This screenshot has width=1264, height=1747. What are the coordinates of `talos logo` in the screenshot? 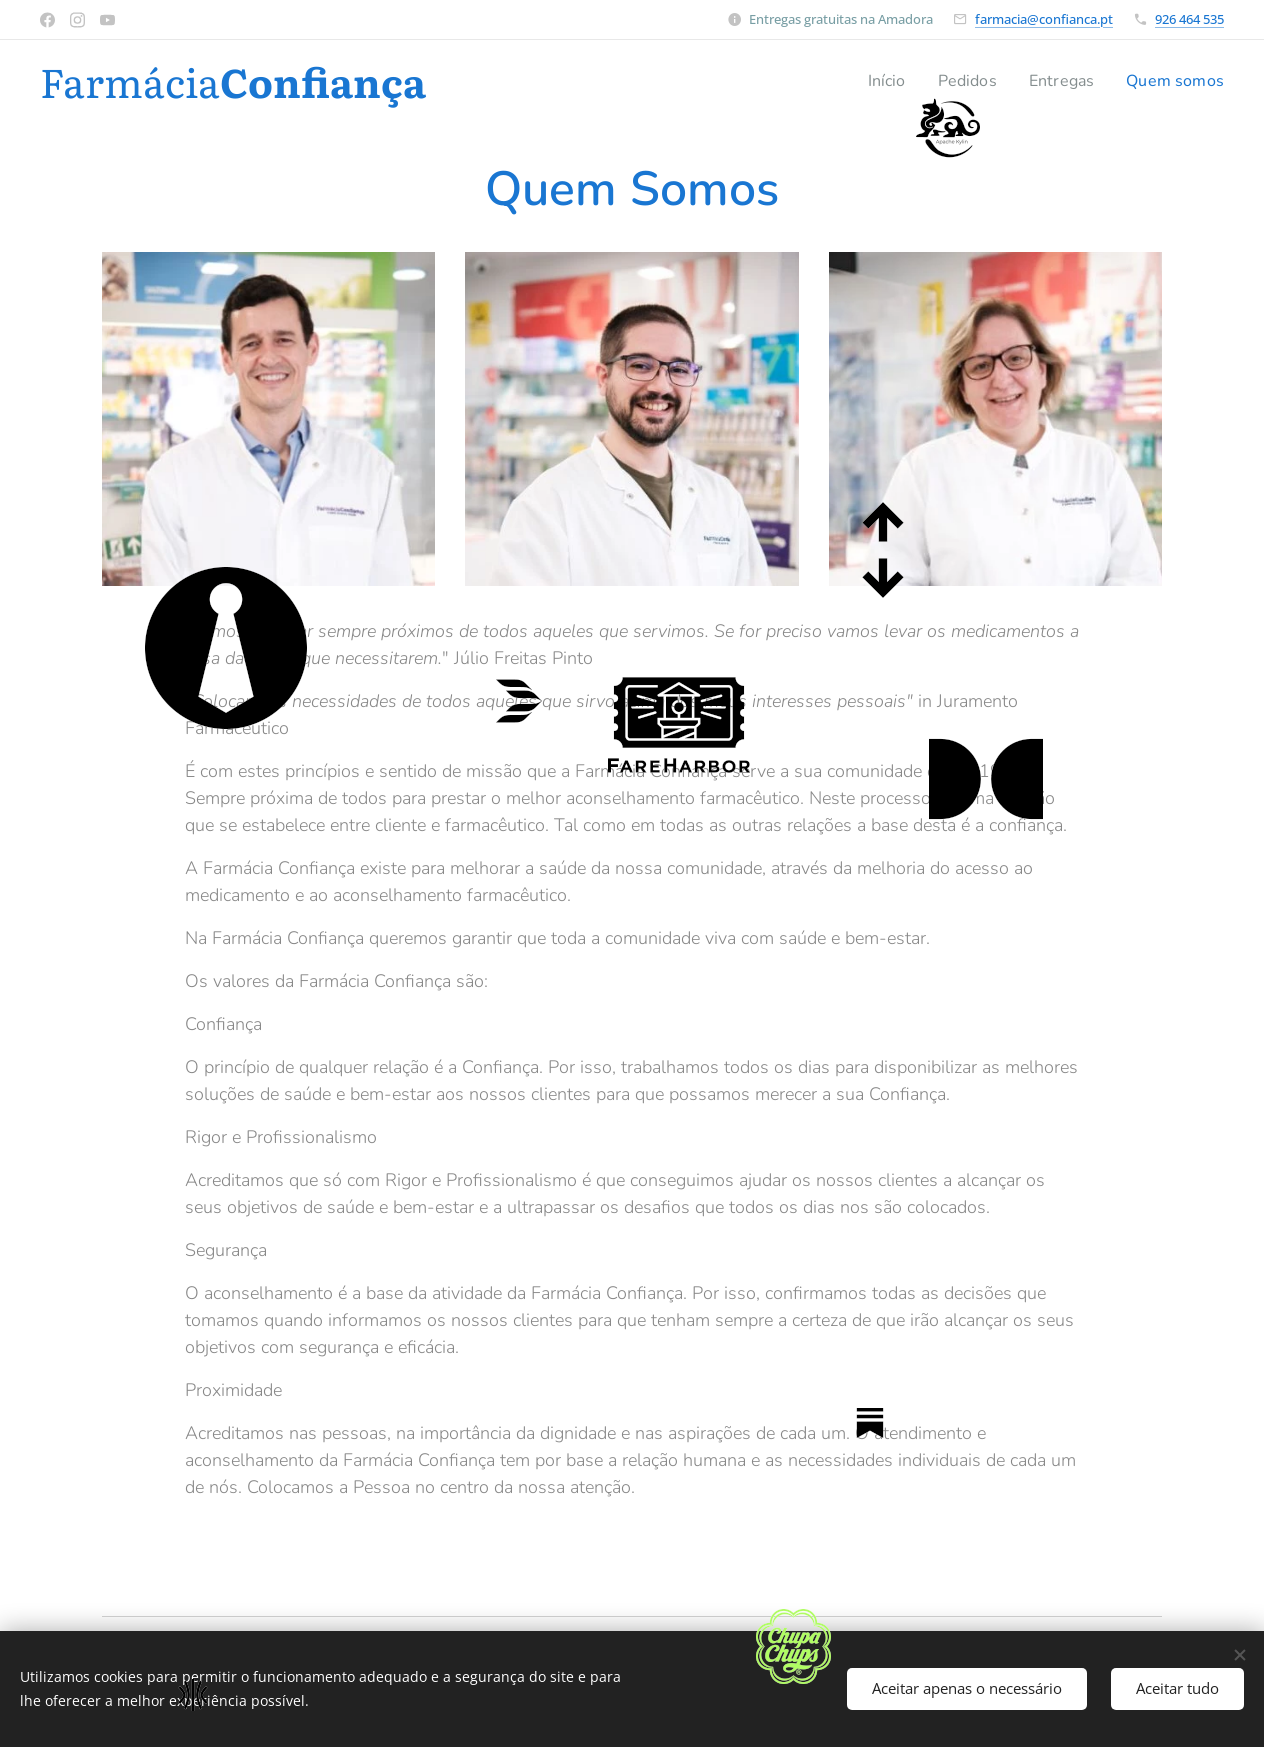 It's located at (193, 1695).